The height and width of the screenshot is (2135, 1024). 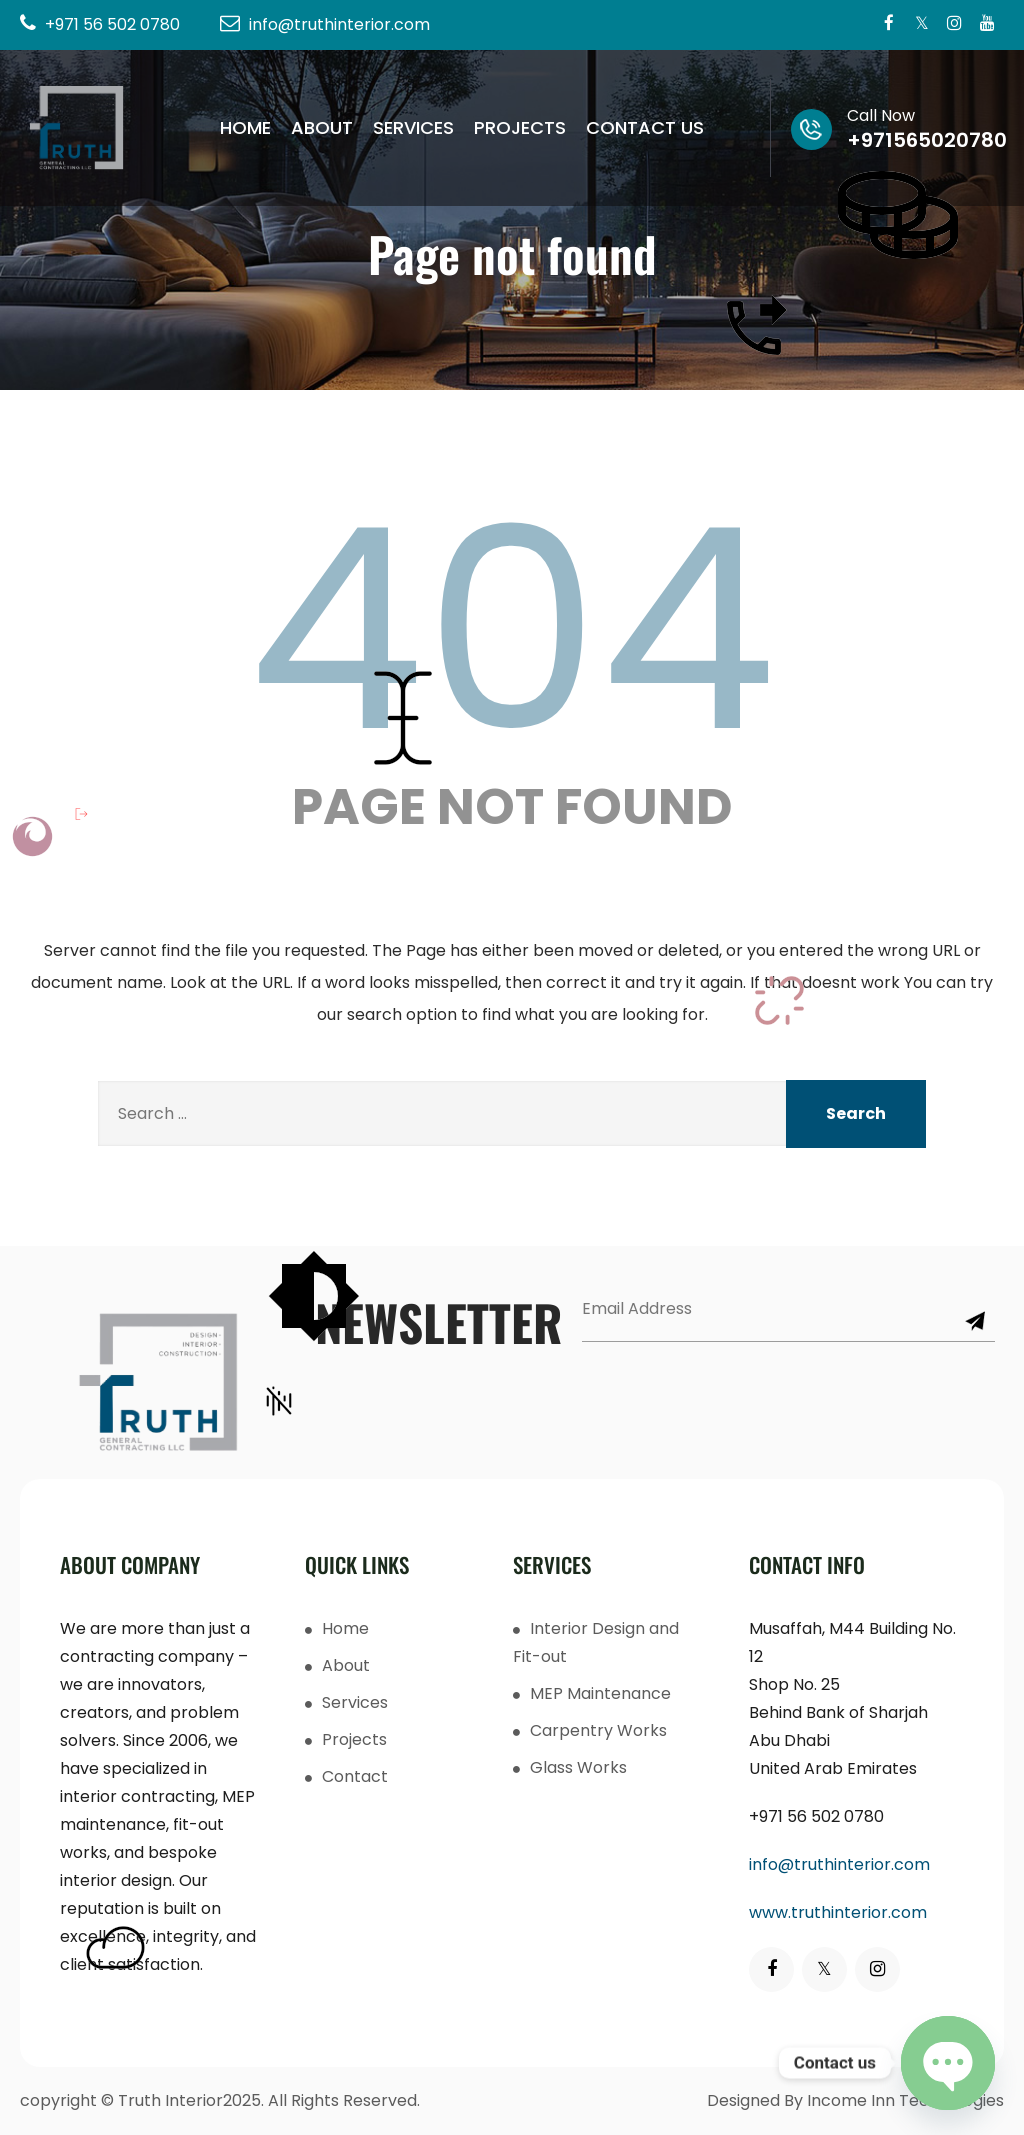 What do you see at coordinates (314, 1296) in the screenshot?
I see `adjust screen brightness level` at bounding box center [314, 1296].